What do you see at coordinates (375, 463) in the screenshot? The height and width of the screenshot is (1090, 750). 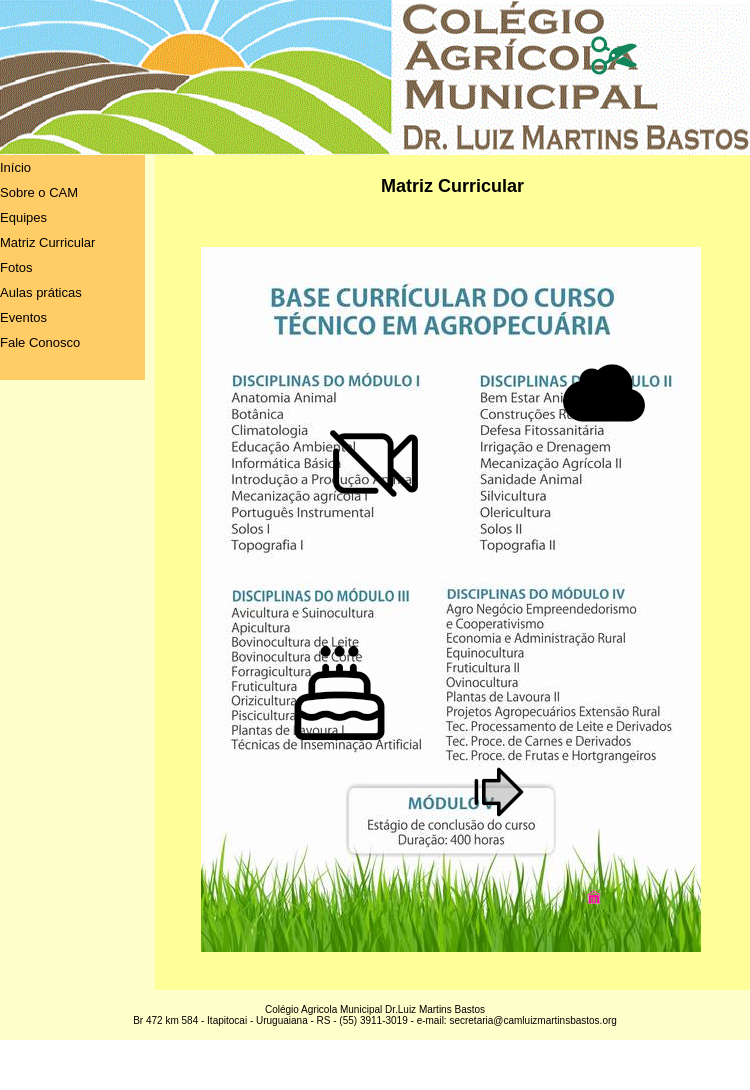 I see `video camera is off` at bounding box center [375, 463].